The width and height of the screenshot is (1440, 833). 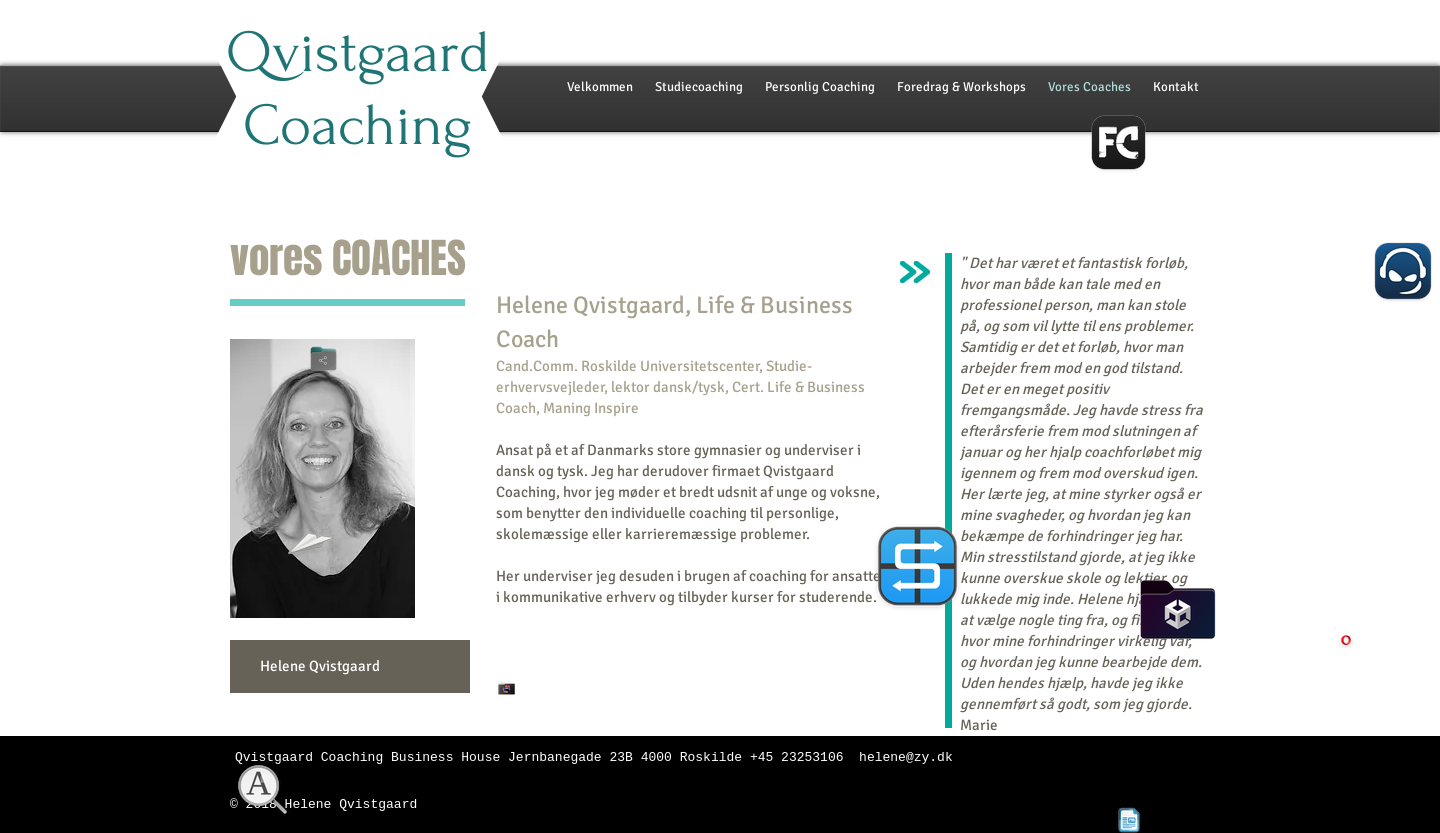 What do you see at coordinates (1403, 271) in the screenshot?
I see `open TeamSpeak voice chat app` at bounding box center [1403, 271].